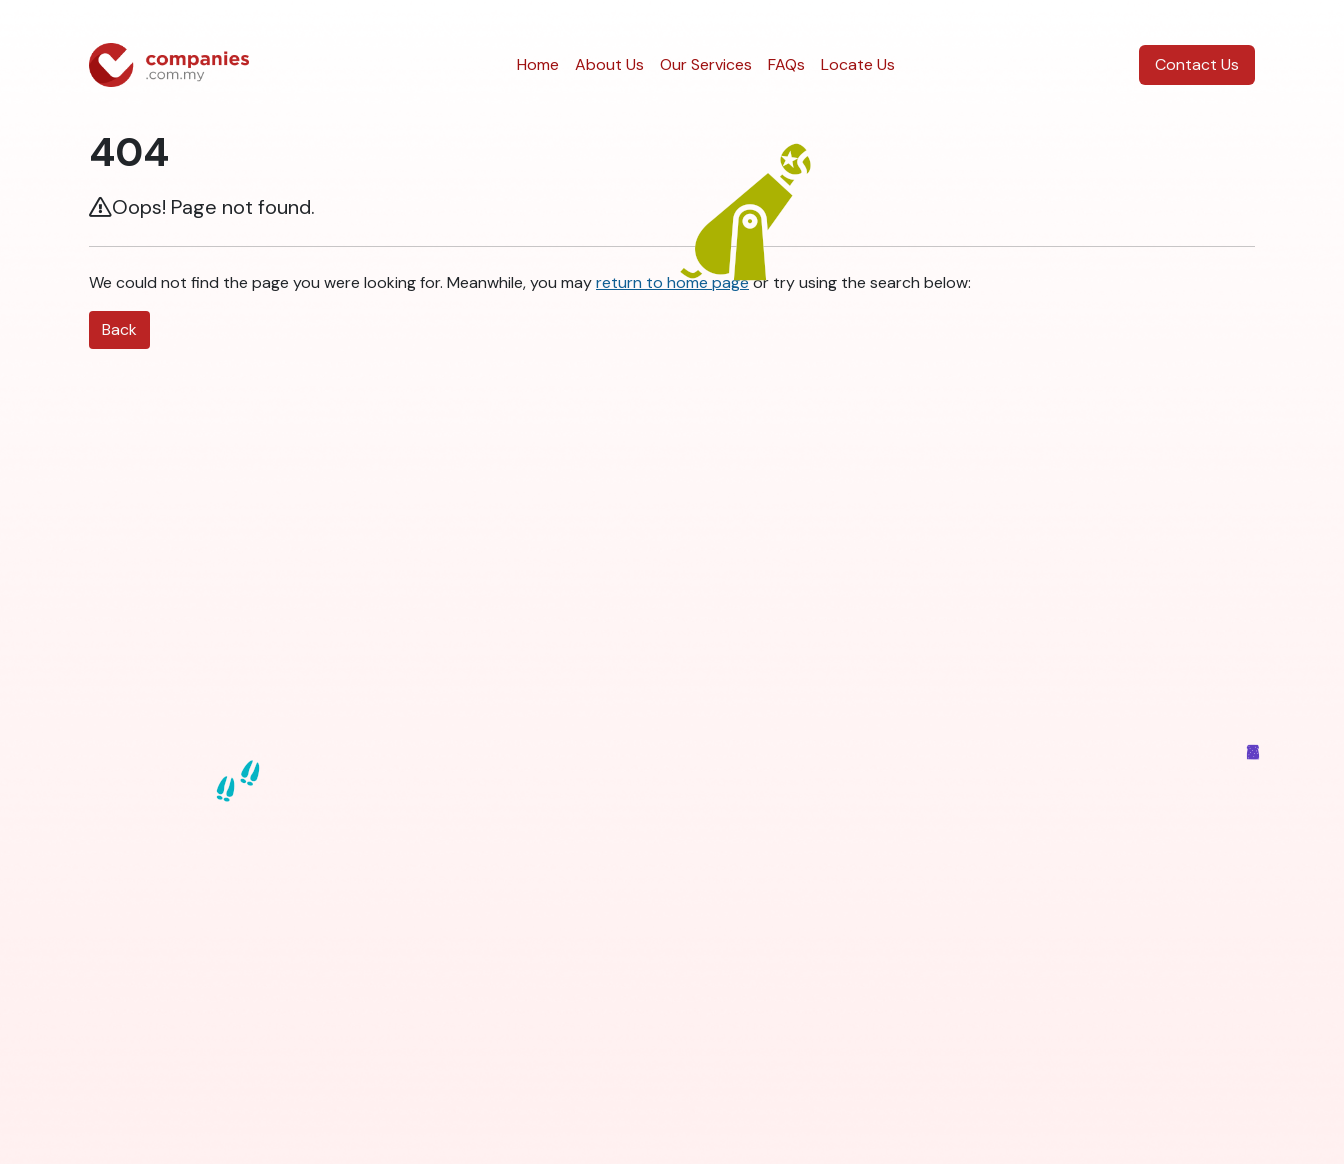  I want to click on launch a stunt or action mini-game, so click(750, 212).